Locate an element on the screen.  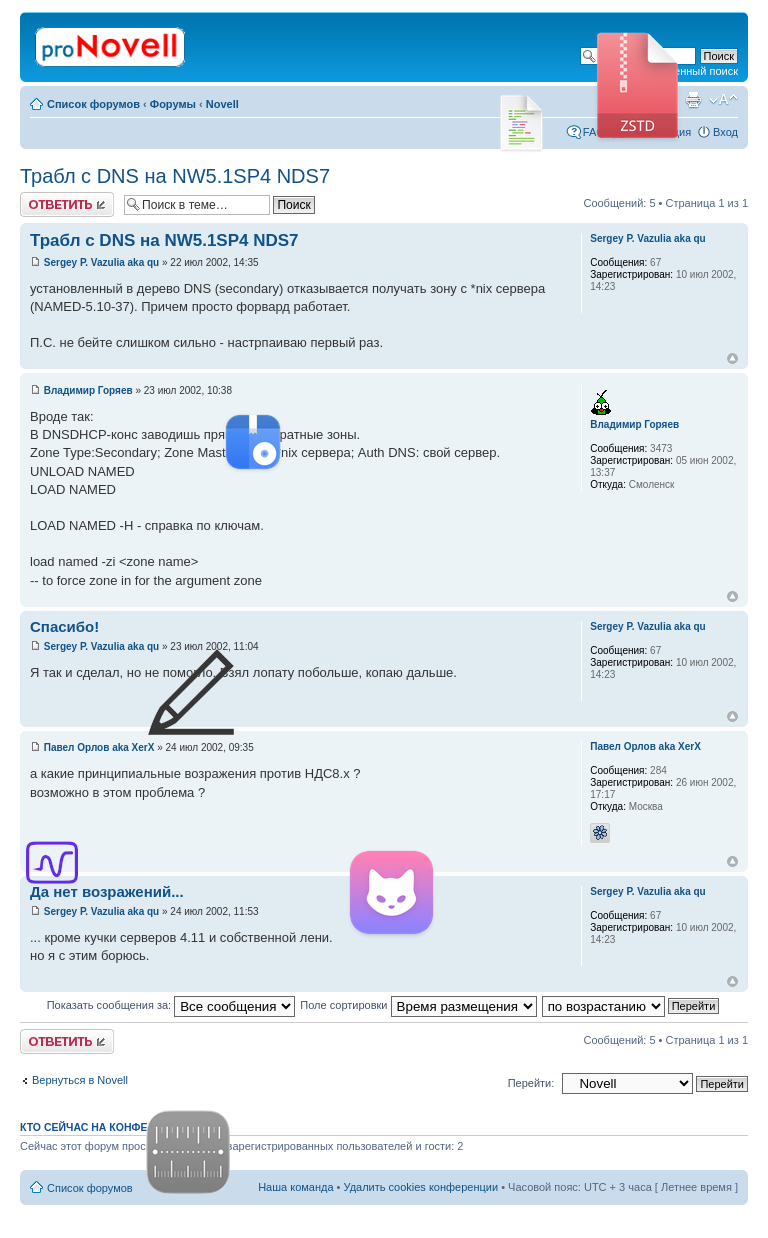
view system resource usage and performance metrics is located at coordinates (52, 861).